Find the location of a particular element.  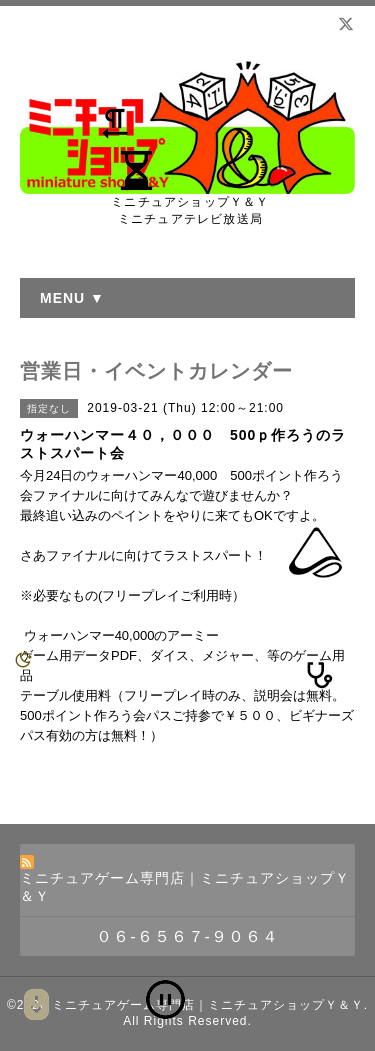

indicates a process is loading or in progress is located at coordinates (136, 170).